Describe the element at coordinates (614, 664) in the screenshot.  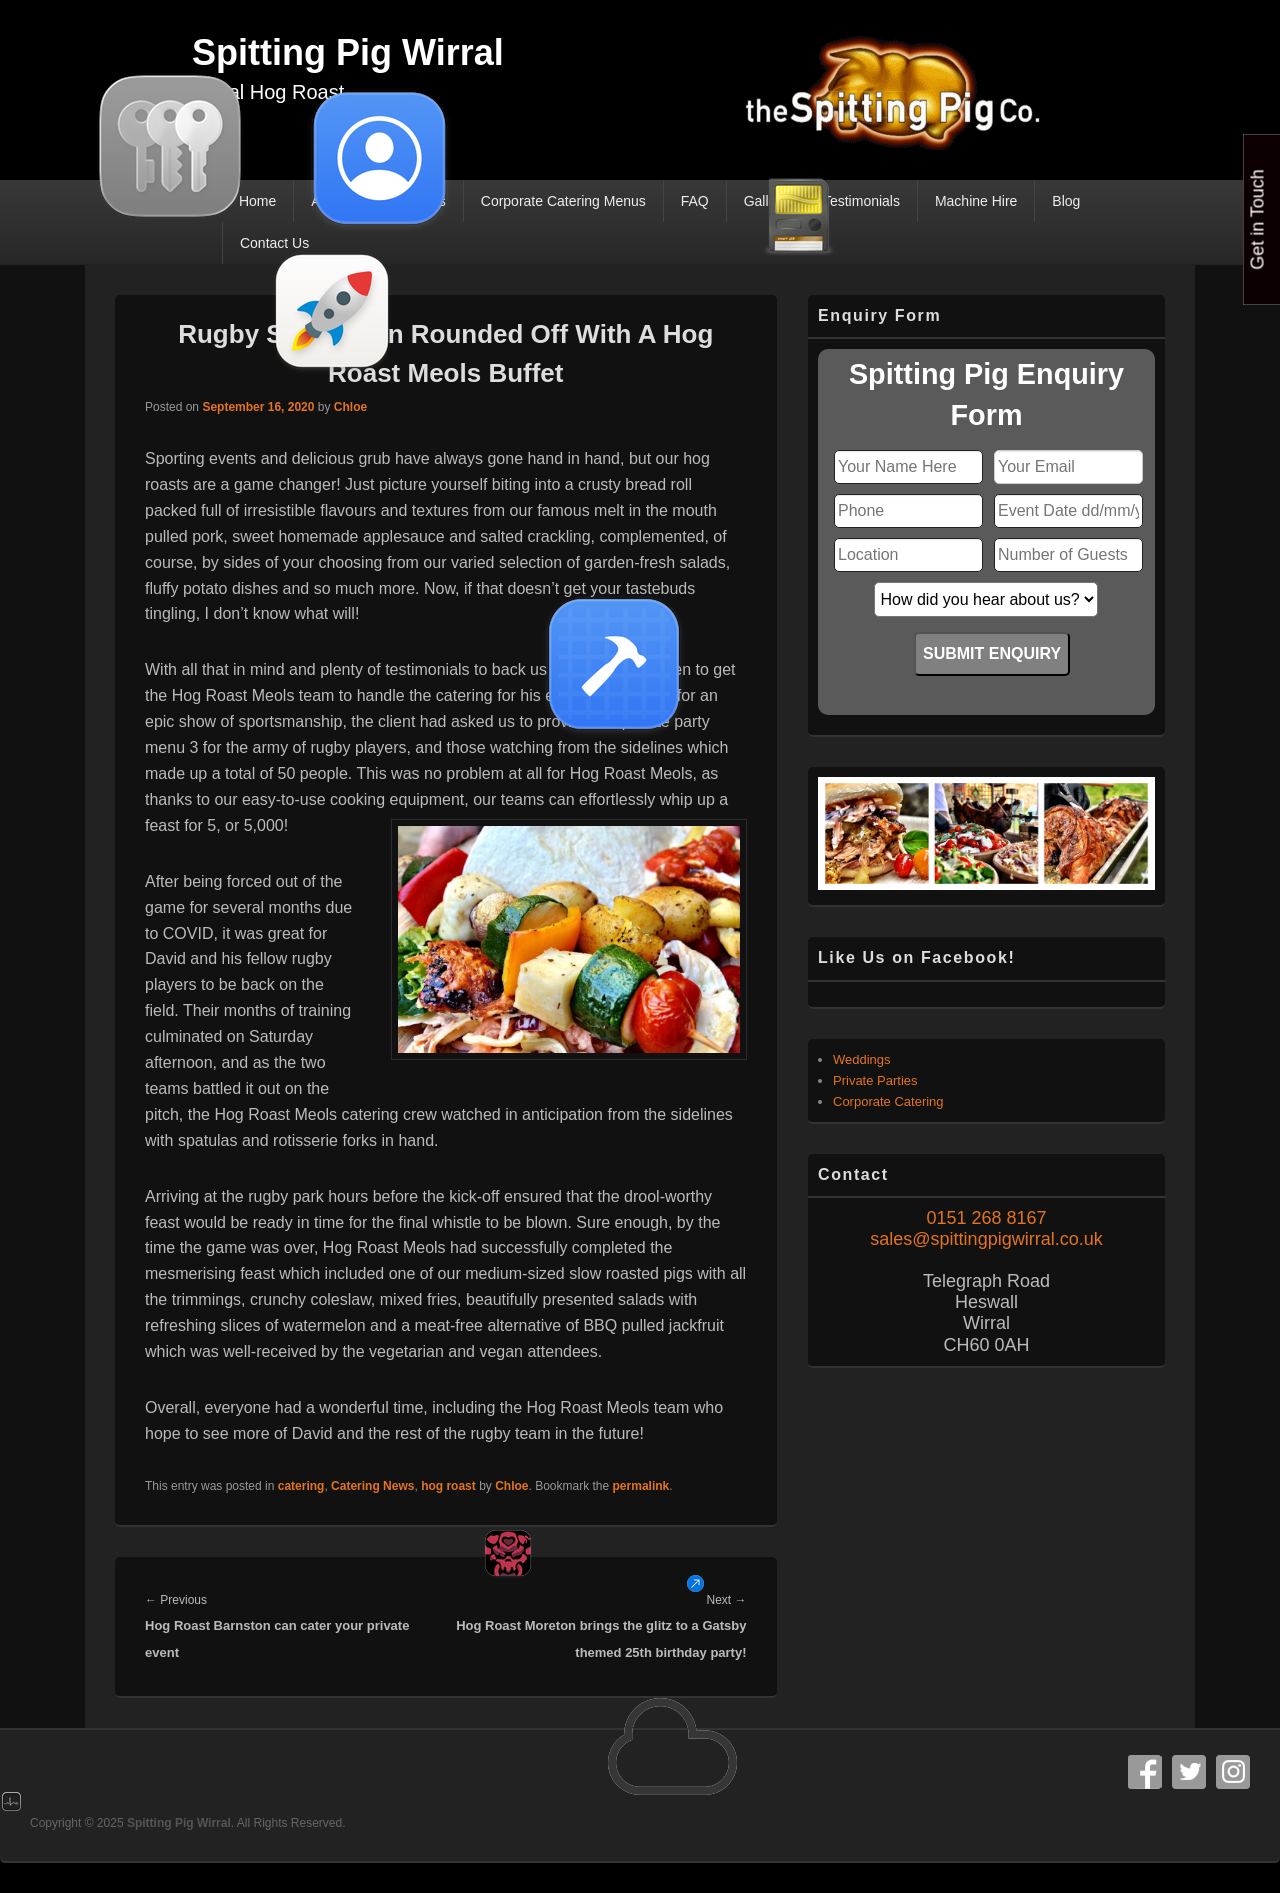
I see `open developer tools or IDE` at that location.